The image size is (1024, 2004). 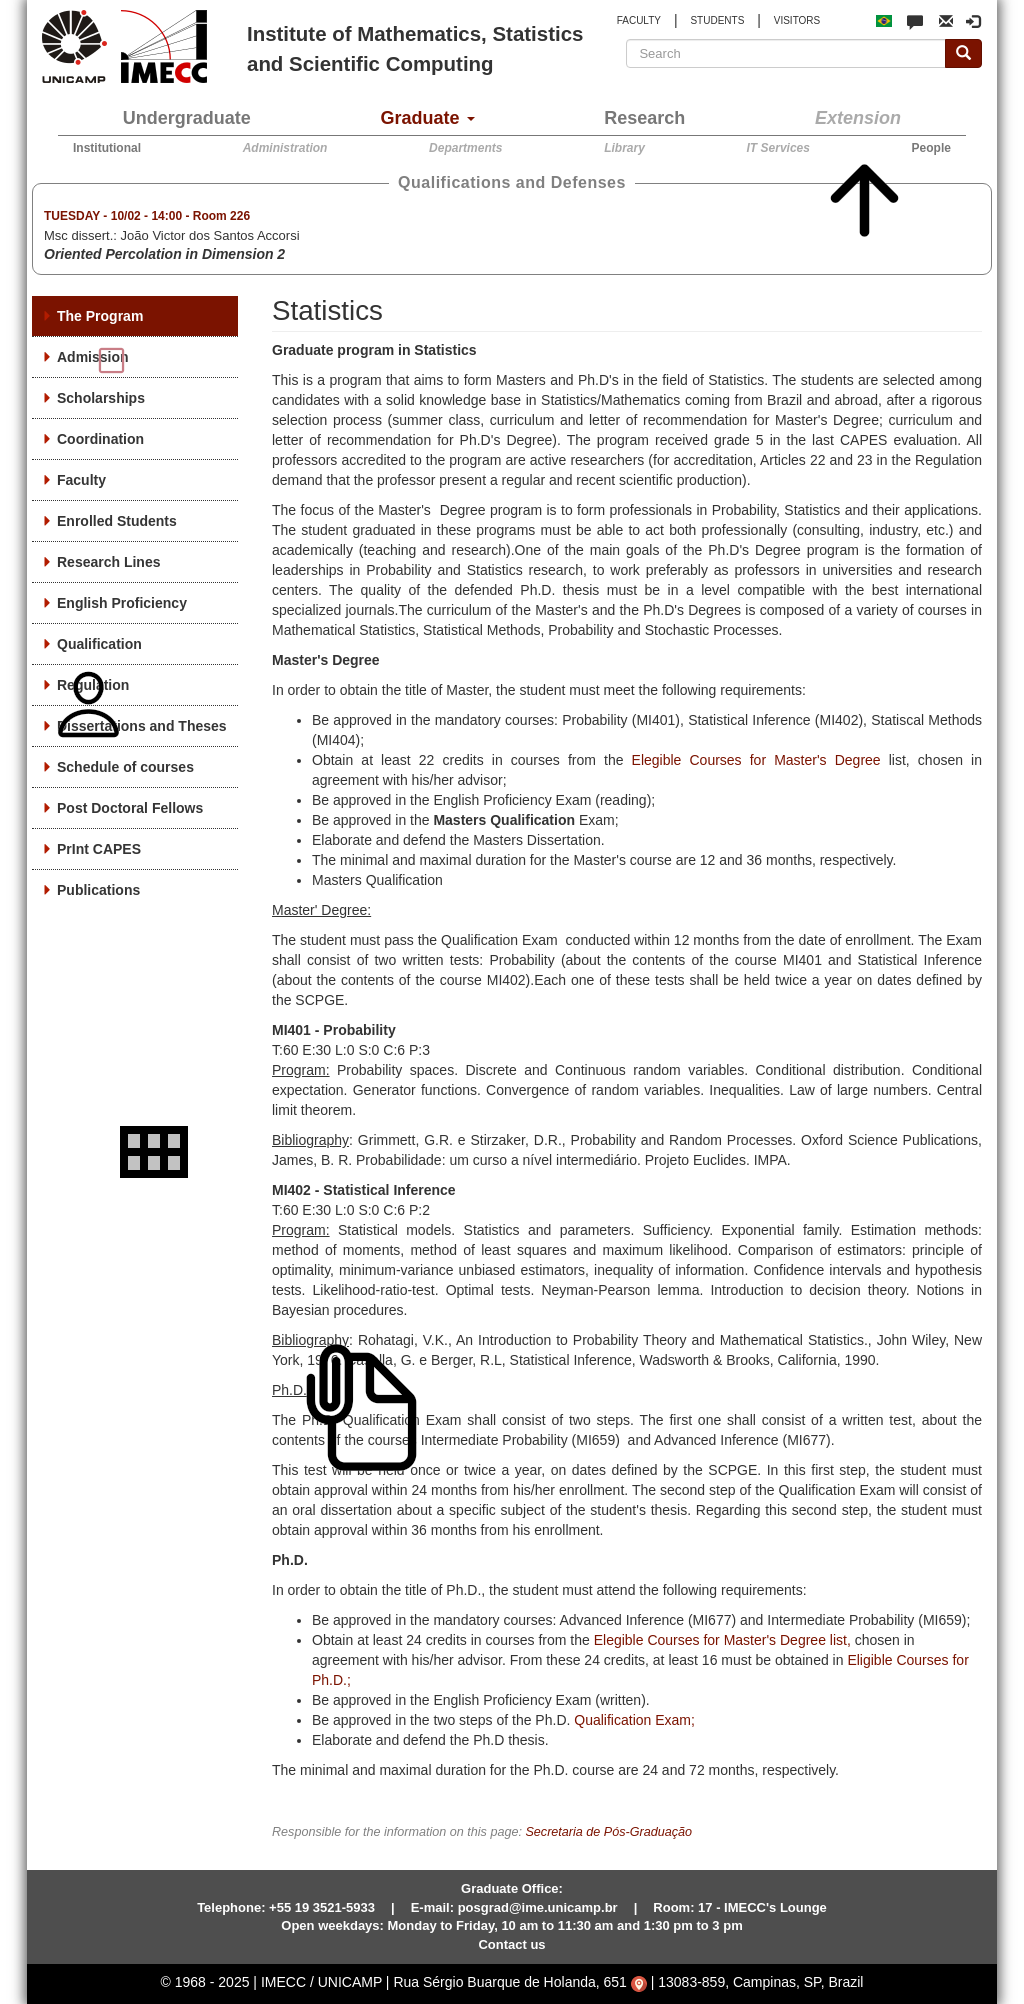 I want to click on attach a document or file, so click(x=361, y=1407).